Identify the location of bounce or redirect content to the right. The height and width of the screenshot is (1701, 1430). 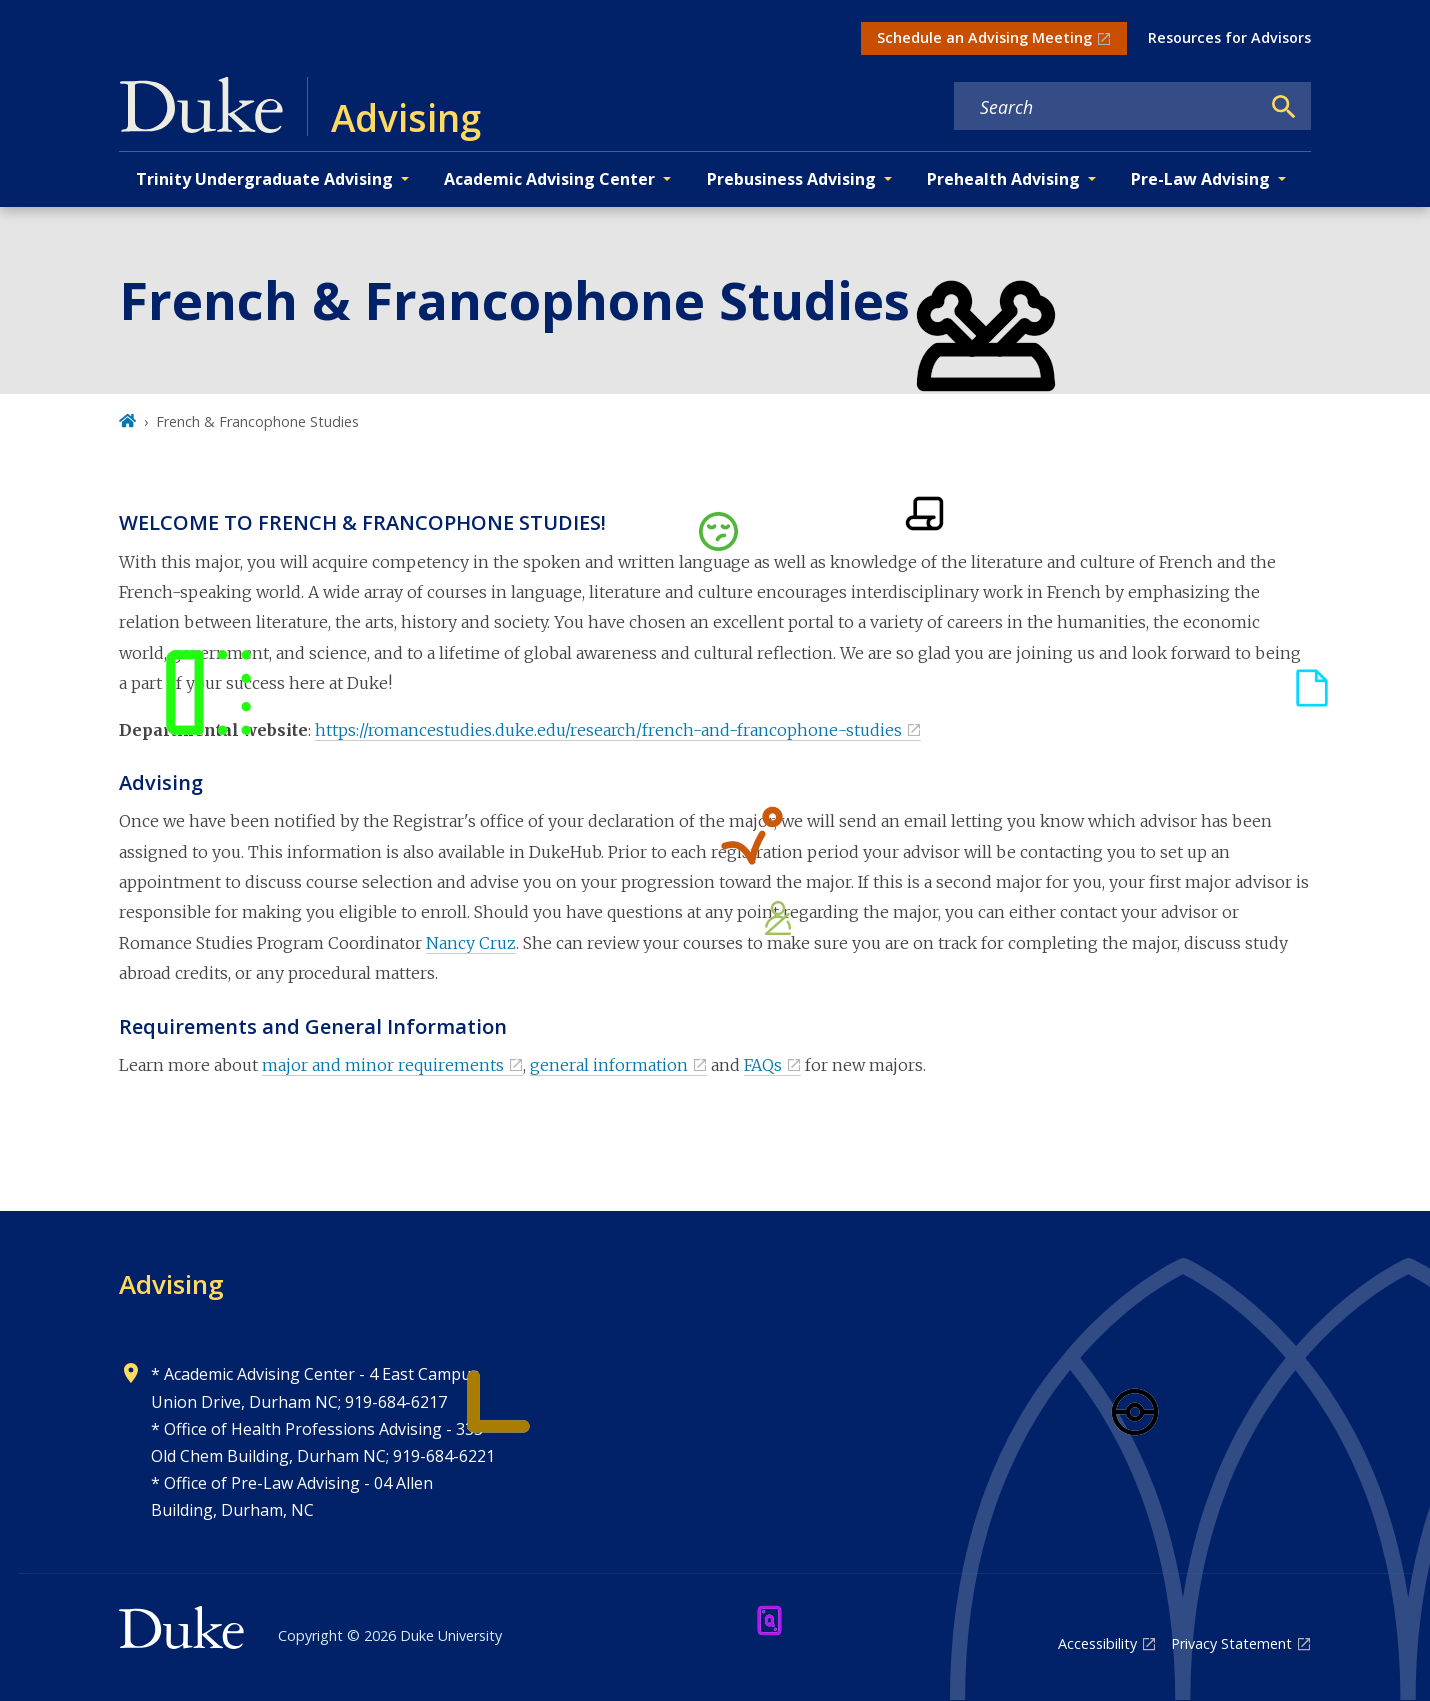
(752, 834).